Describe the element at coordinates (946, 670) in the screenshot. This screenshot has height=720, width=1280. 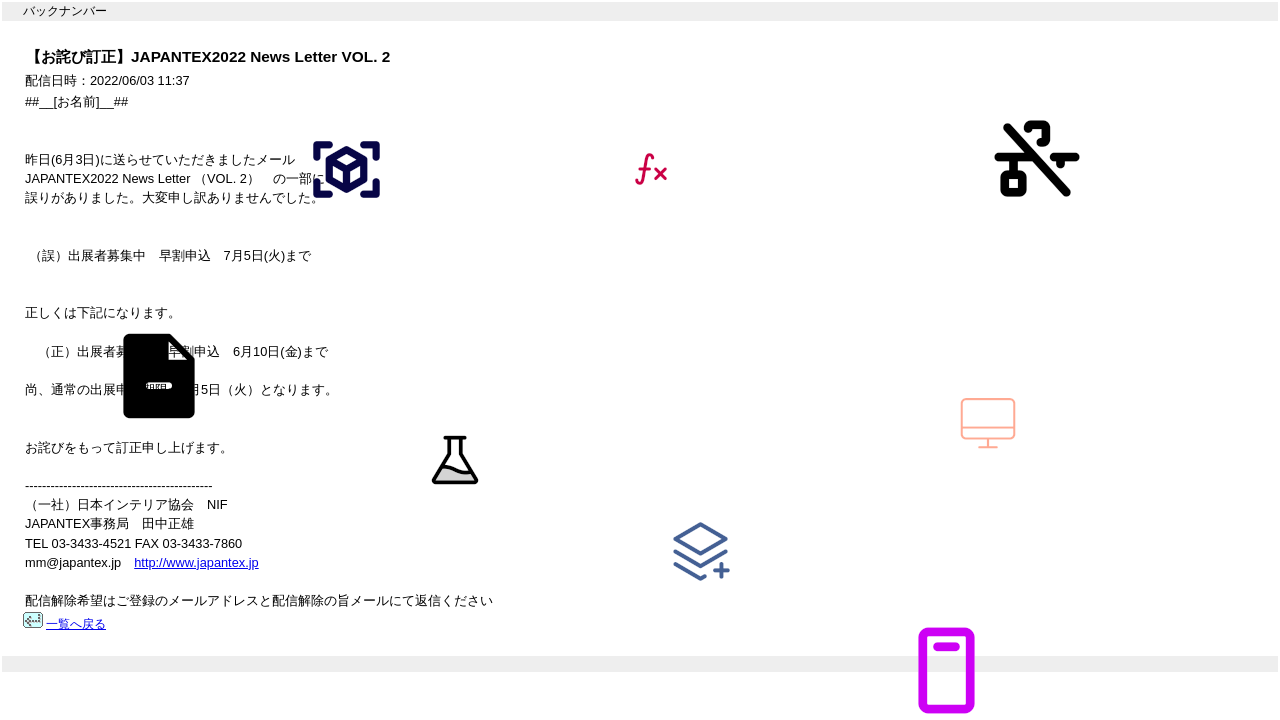
I see `mobile device speaker settings` at that location.